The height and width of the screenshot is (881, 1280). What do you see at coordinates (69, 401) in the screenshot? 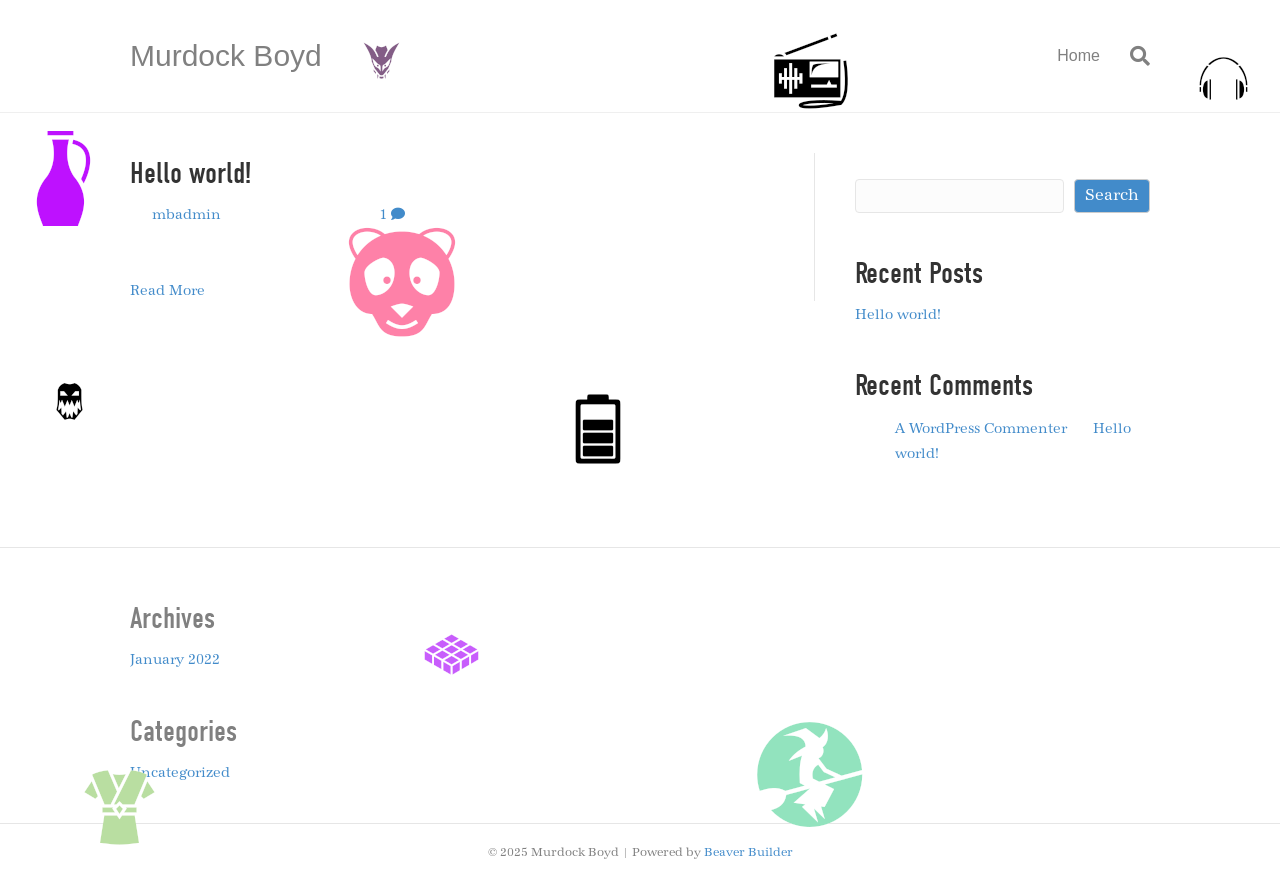
I see `select a trap or hazard in a game interface` at bounding box center [69, 401].